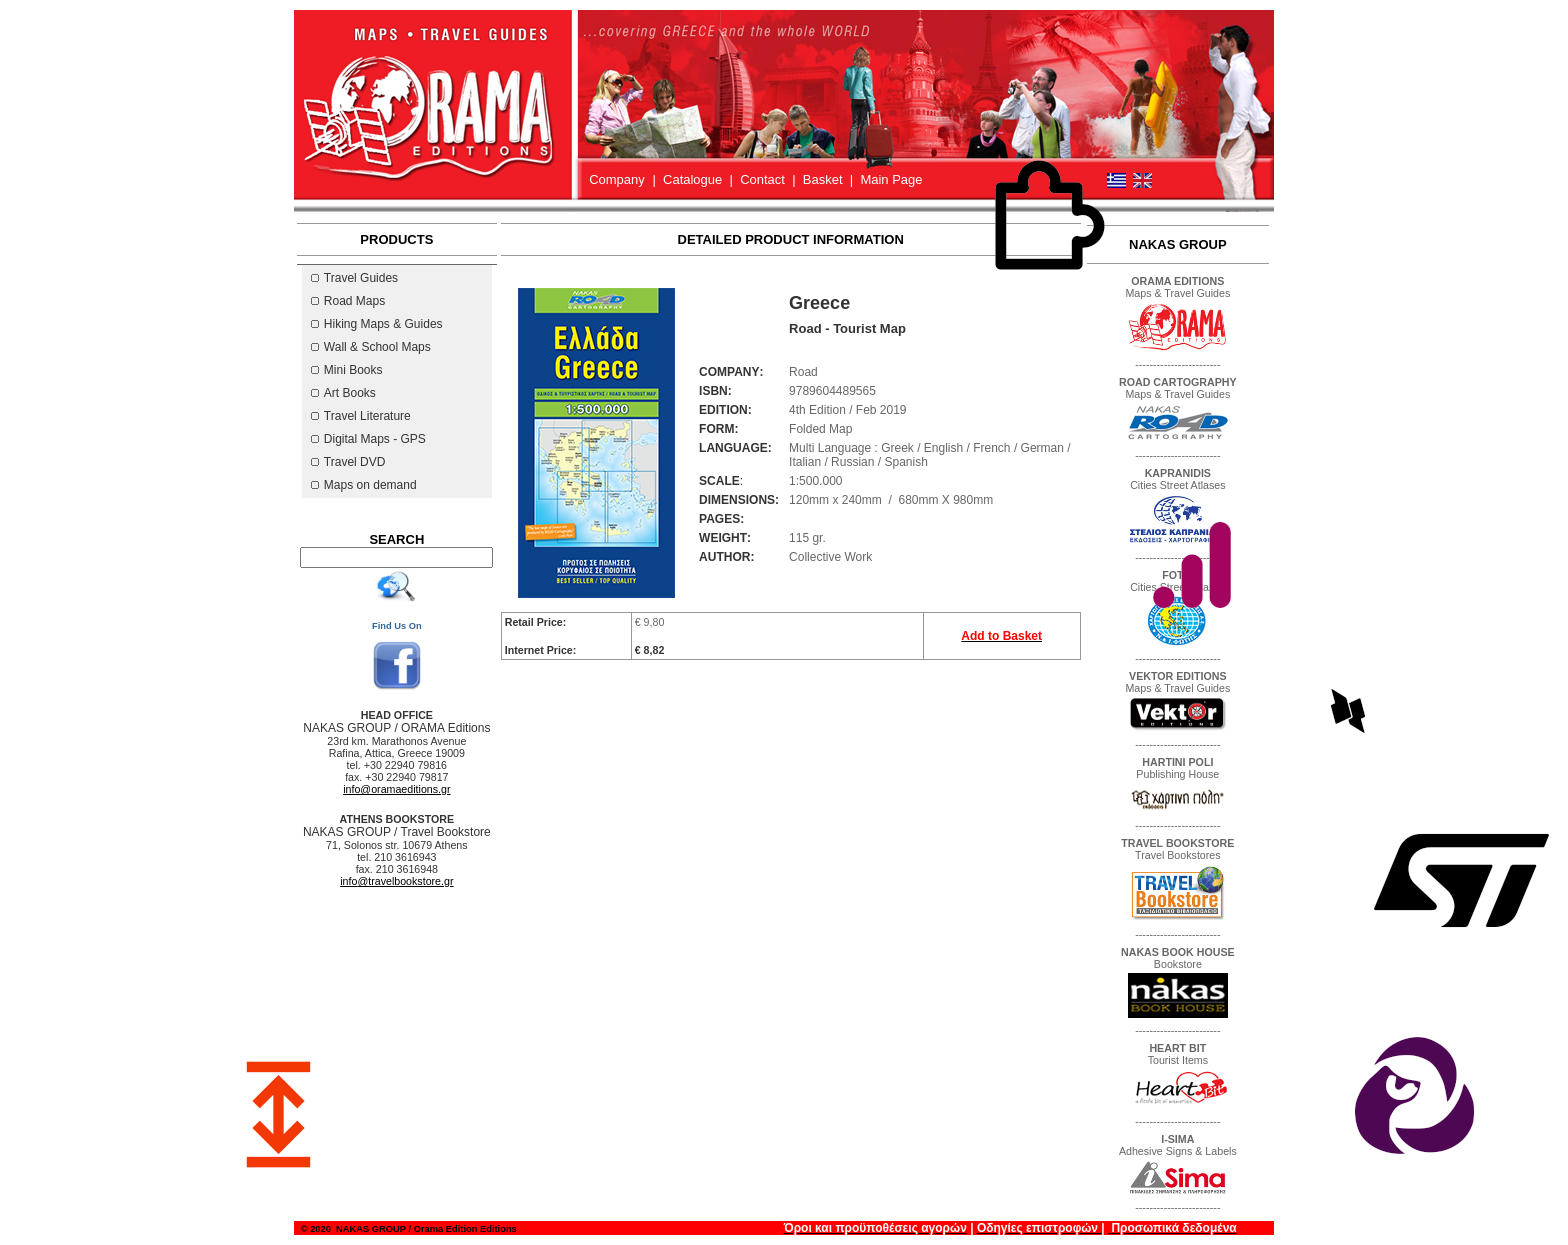  What do you see at coordinates (278, 1114) in the screenshot?
I see `expand element height vertically` at bounding box center [278, 1114].